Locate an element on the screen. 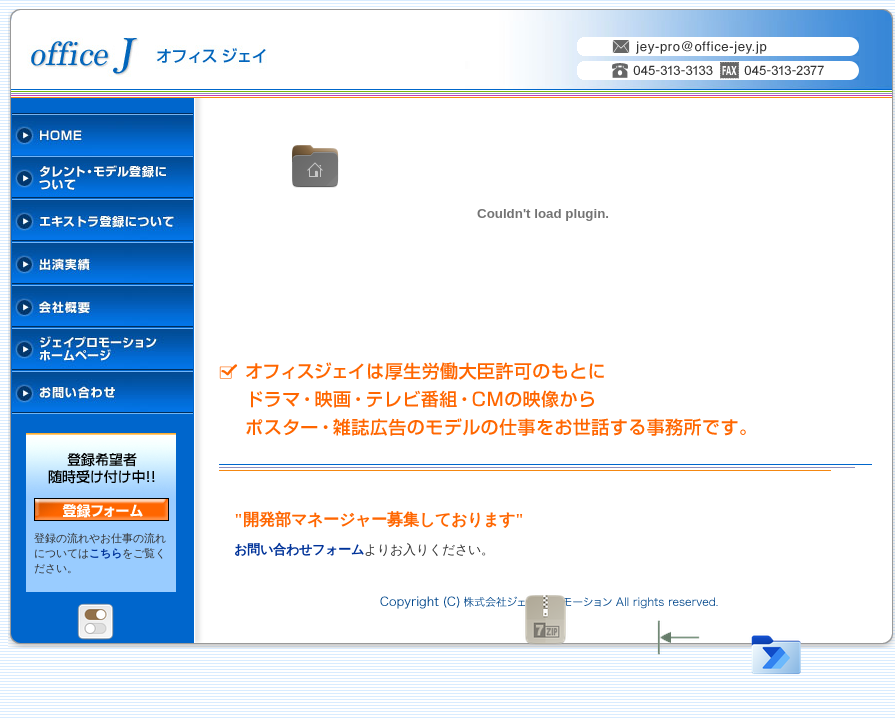 The width and height of the screenshot is (895, 720). go to the first item in a list or sequence is located at coordinates (678, 637).